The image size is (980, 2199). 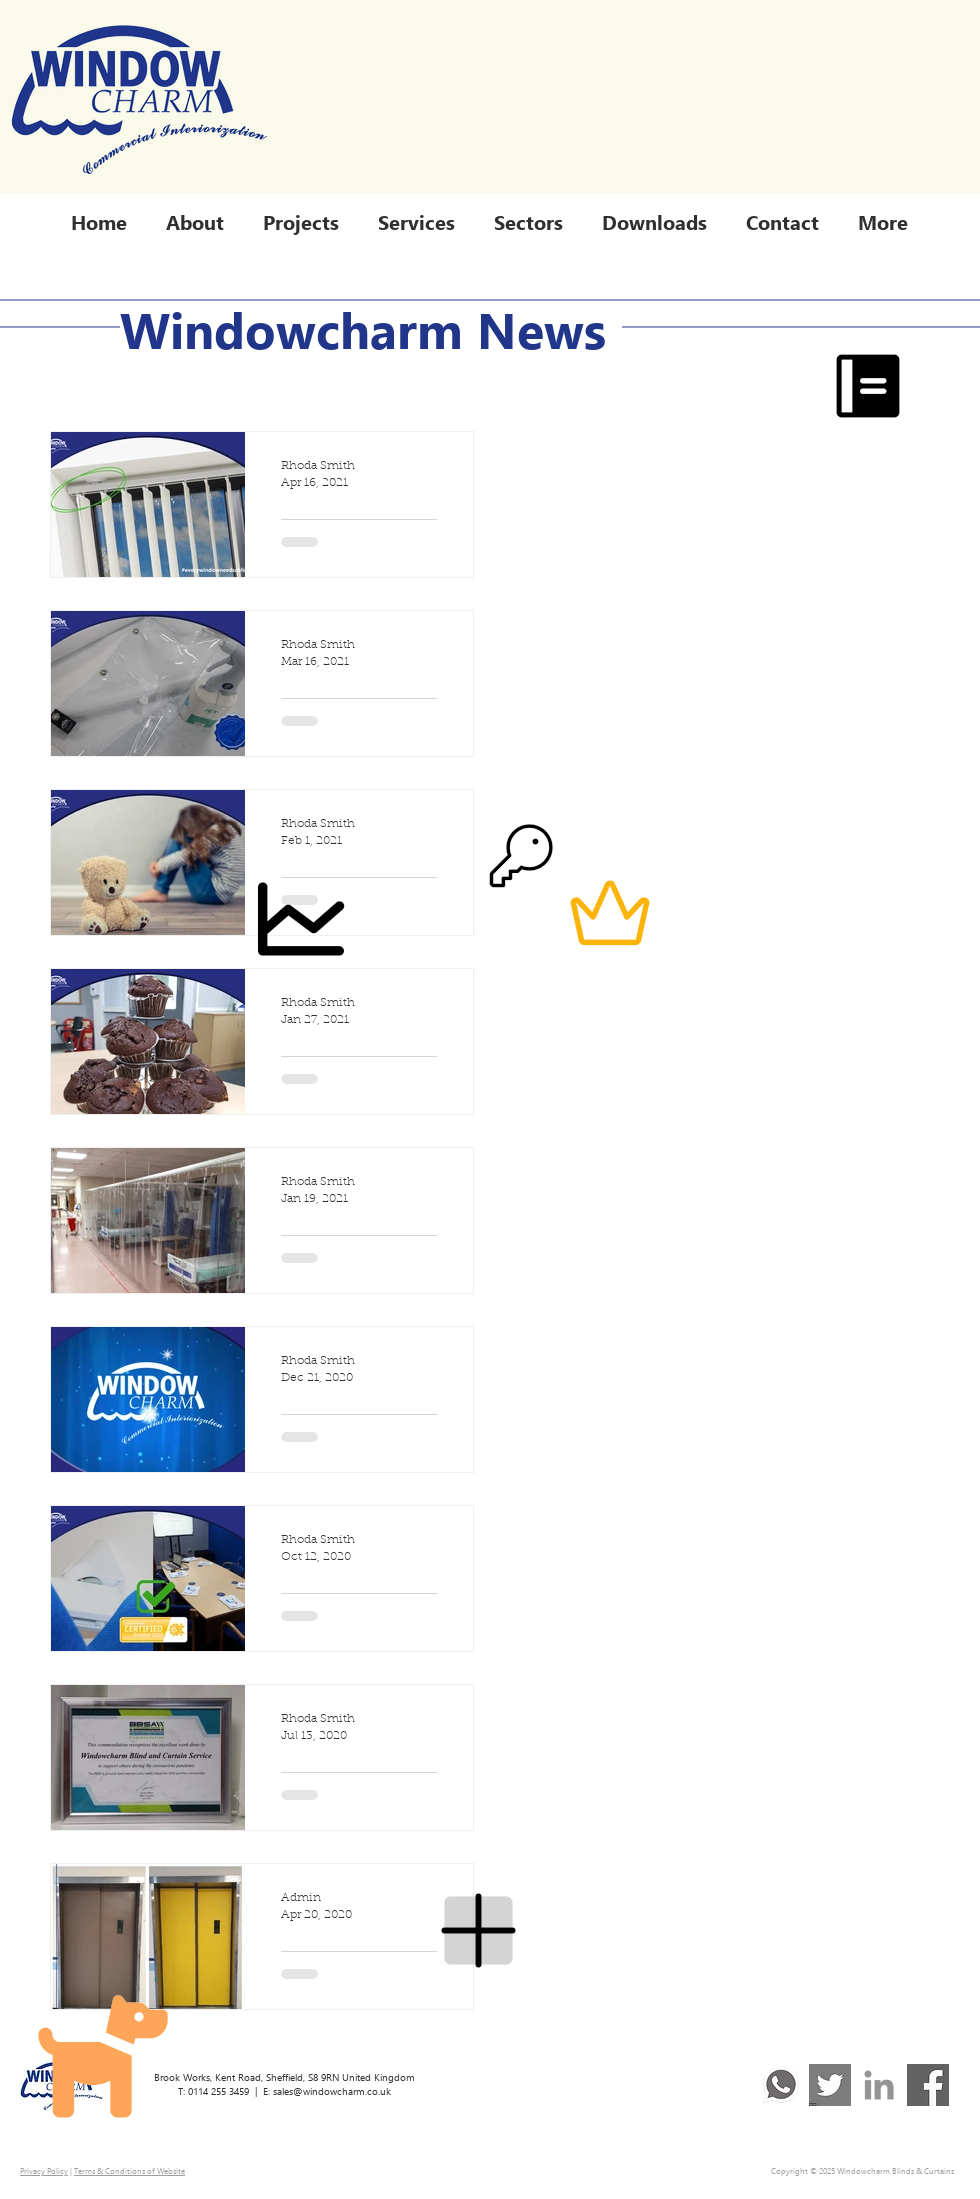 I want to click on view analytics or statistics, so click(x=301, y=919).